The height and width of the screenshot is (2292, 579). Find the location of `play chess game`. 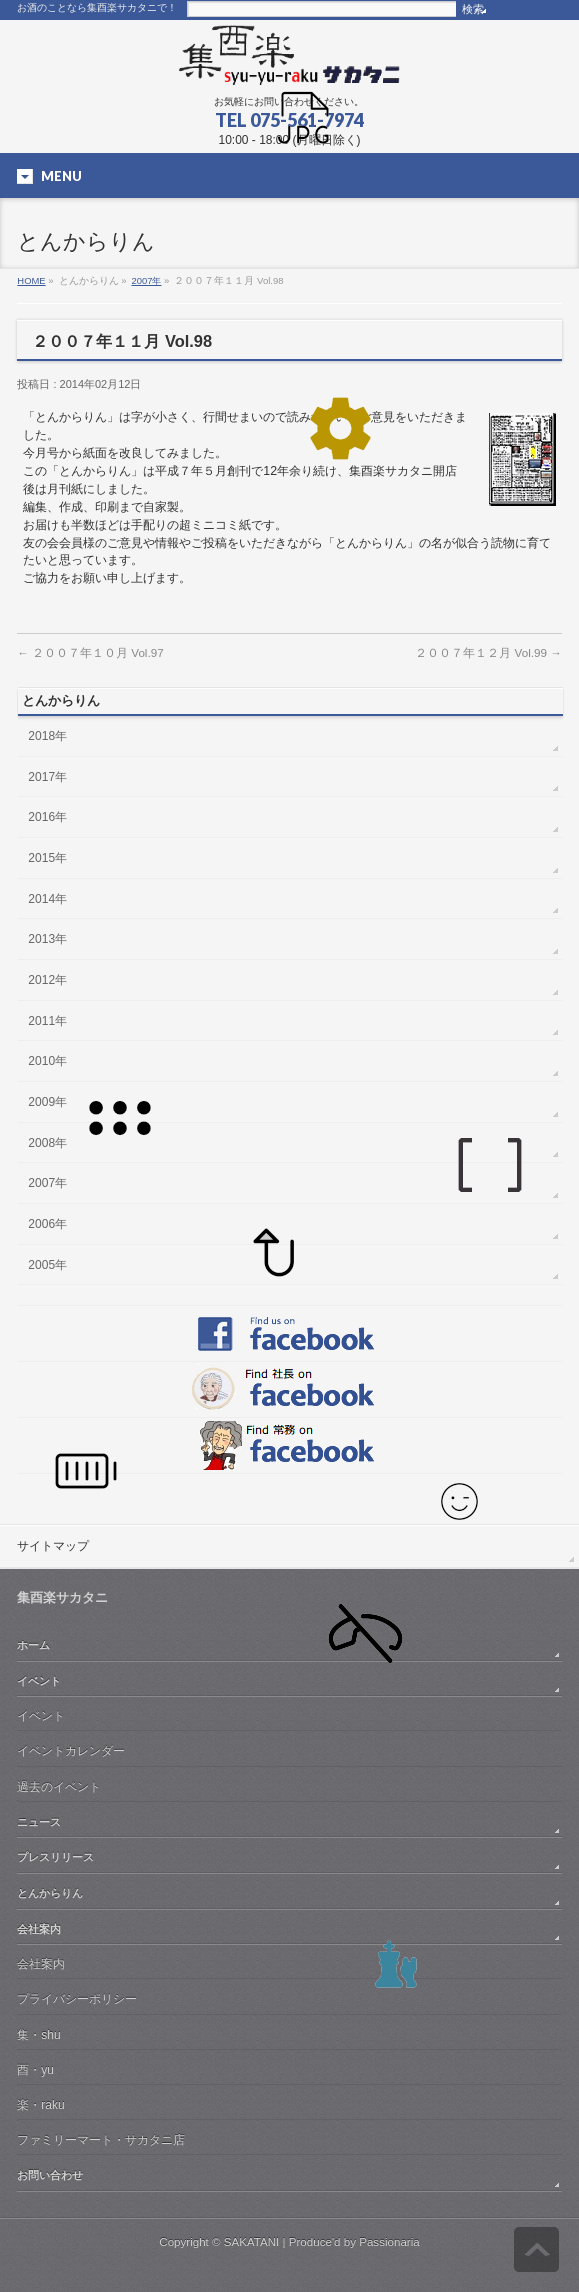

play chess game is located at coordinates (394, 1965).